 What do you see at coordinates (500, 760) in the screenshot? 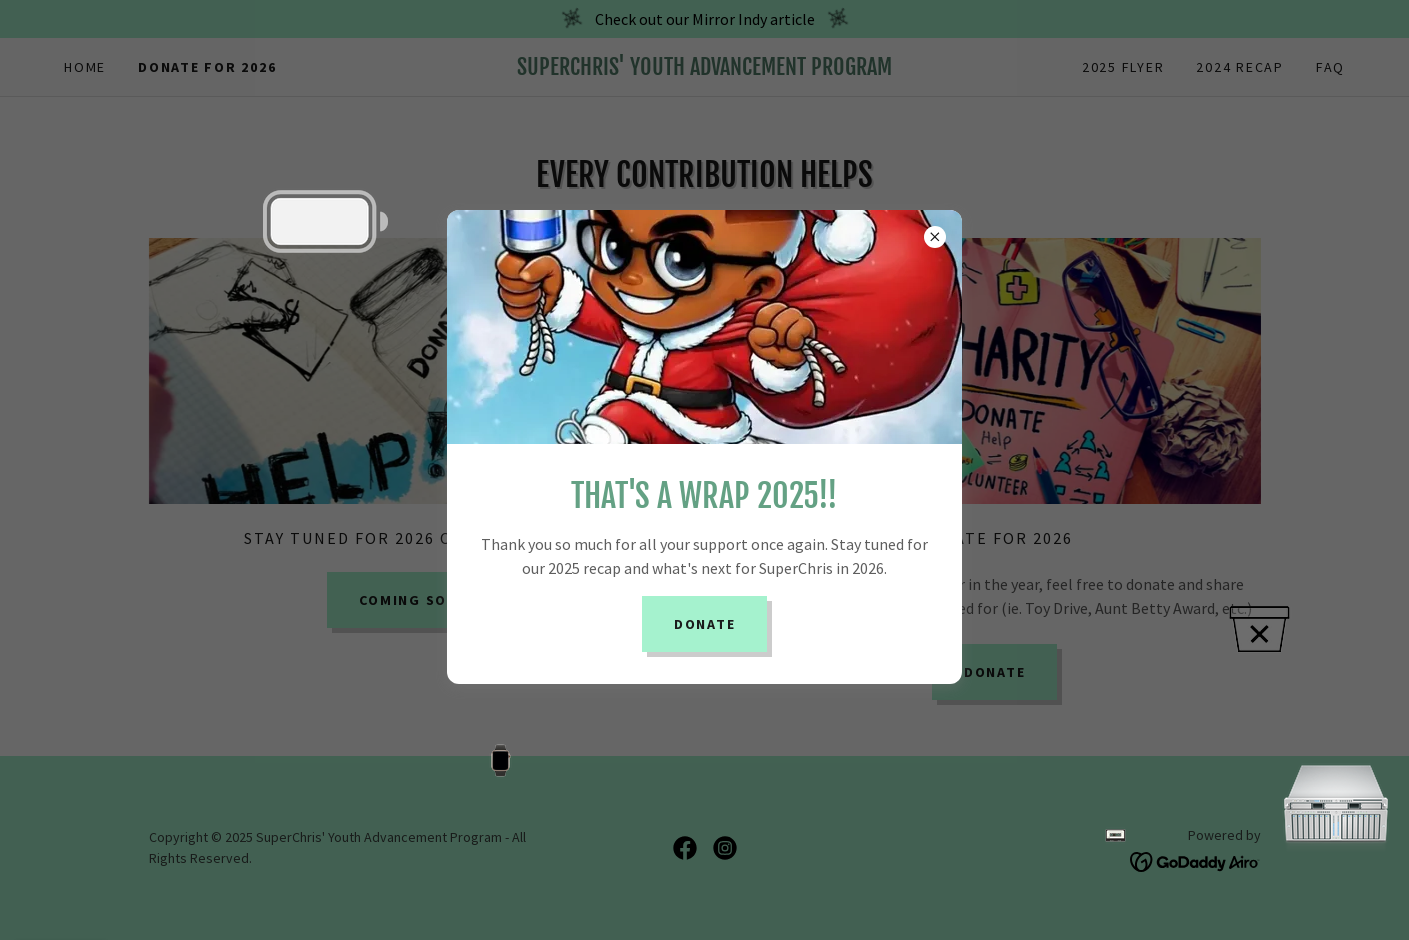
I see `manage your paired Apple Watch` at bounding box center [500, 760].